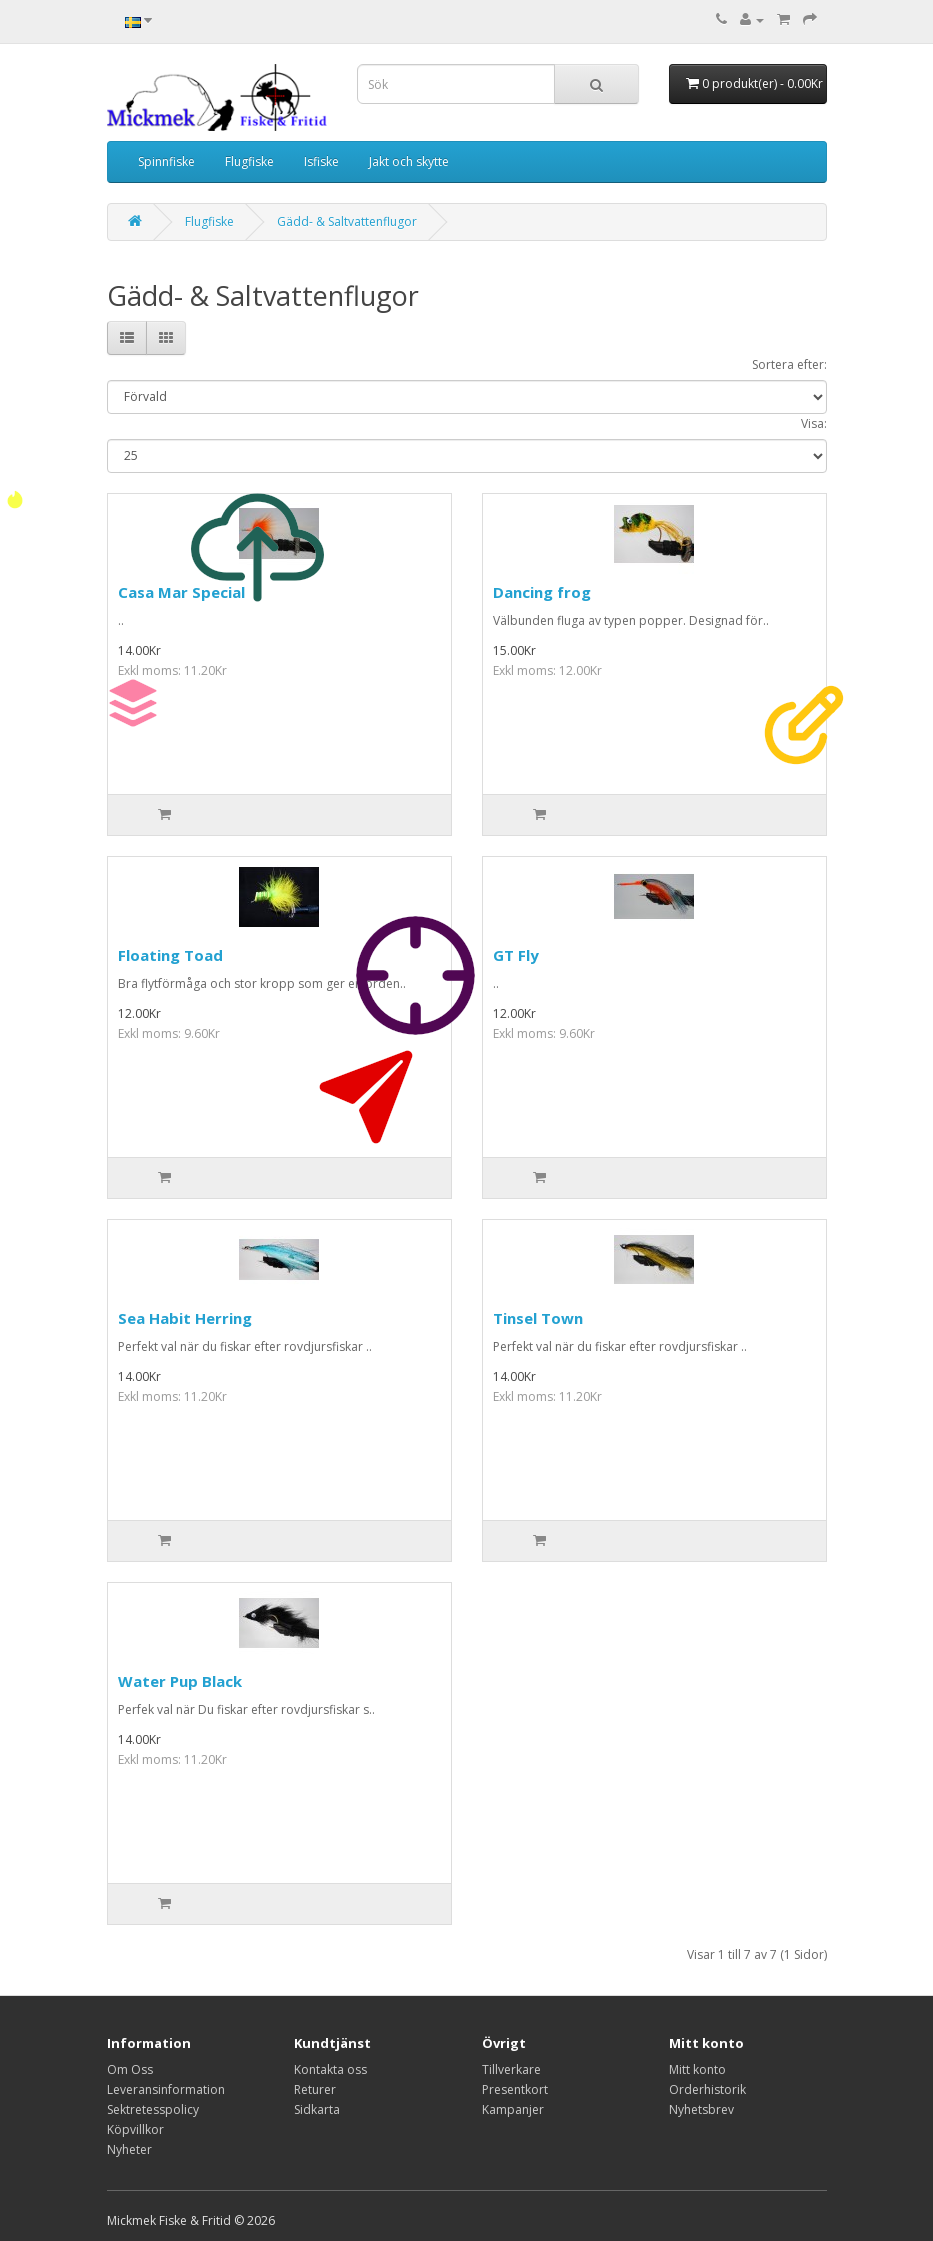 This screenshot has width=933, height=2241. I want to click on open tinder dating app, so click(15, 500).